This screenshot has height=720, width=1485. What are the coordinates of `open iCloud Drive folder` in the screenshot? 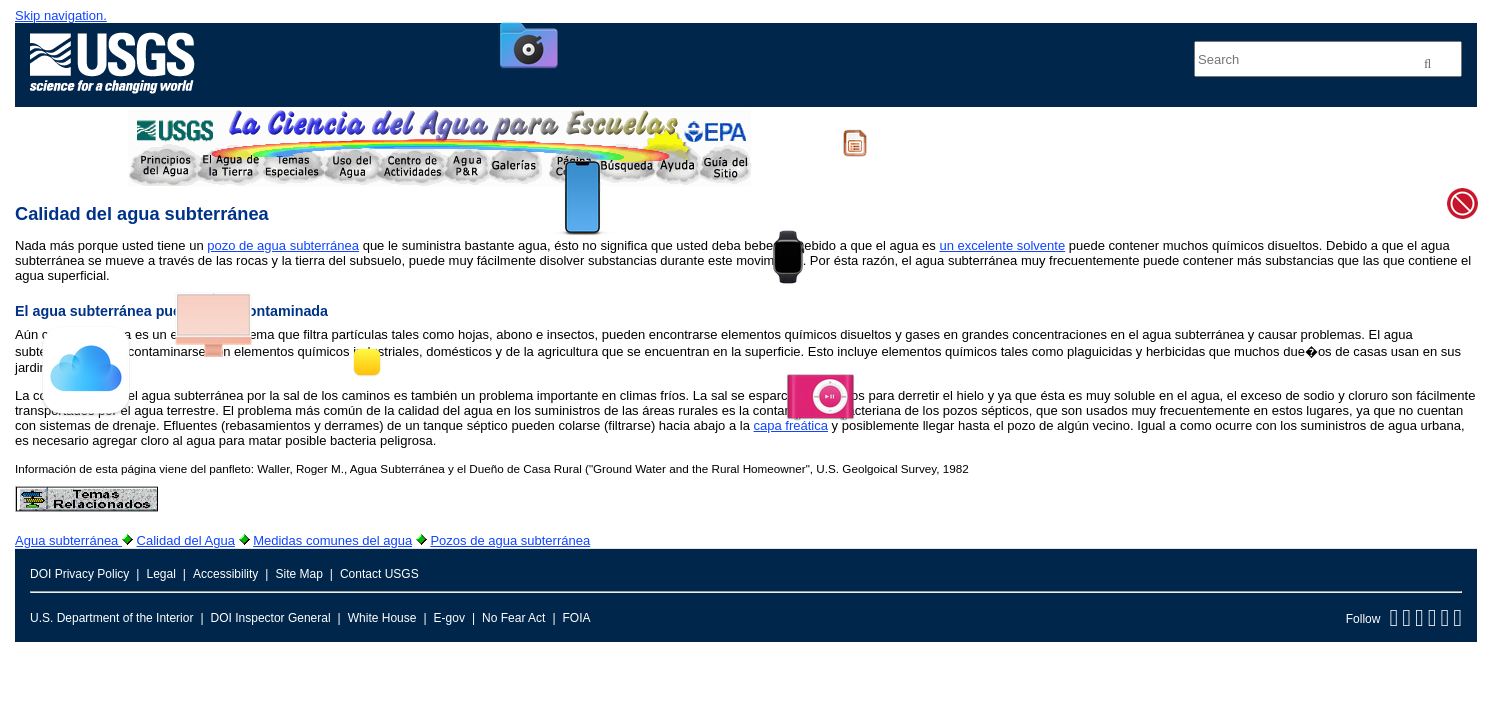 It's located at (86, 370).